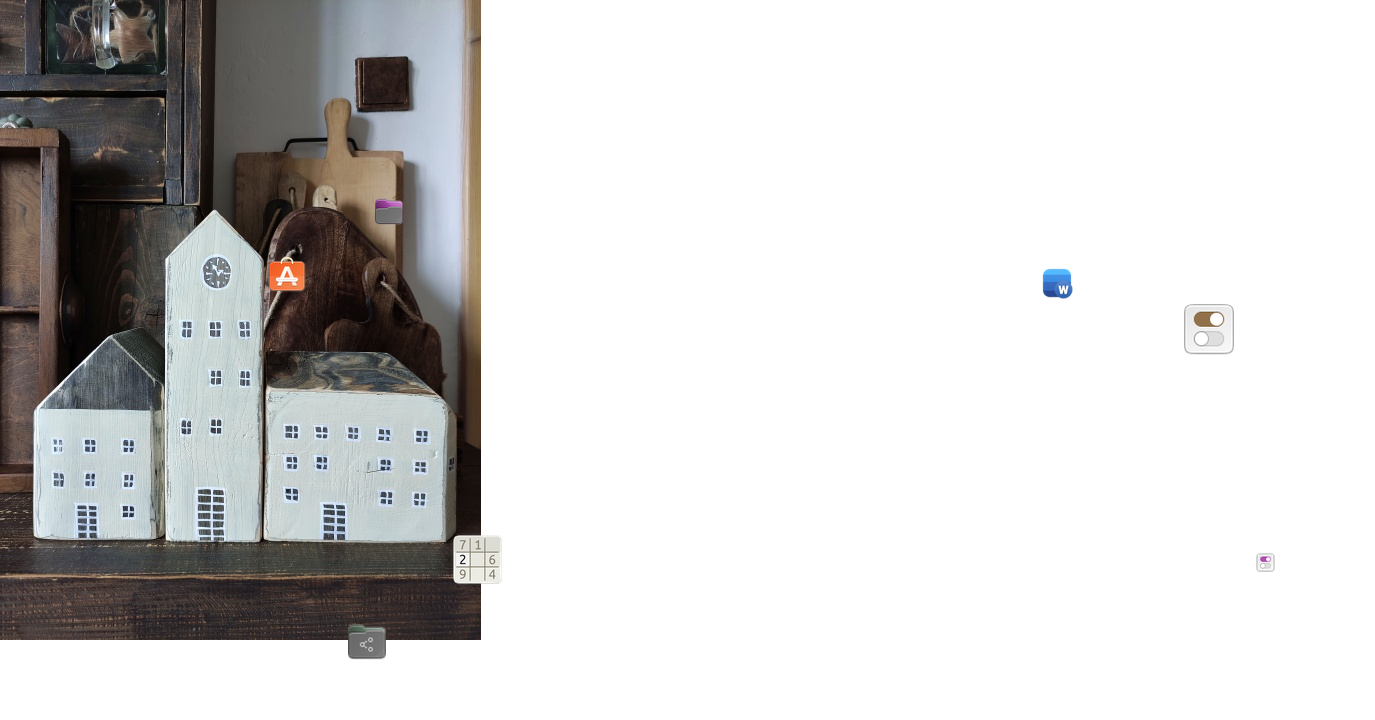 The height and width of the screenshot is (720, 1375). Describe the element at coordinates (477, 559) in the screenshot. I see `open the sudoku puzzle game` at that location.